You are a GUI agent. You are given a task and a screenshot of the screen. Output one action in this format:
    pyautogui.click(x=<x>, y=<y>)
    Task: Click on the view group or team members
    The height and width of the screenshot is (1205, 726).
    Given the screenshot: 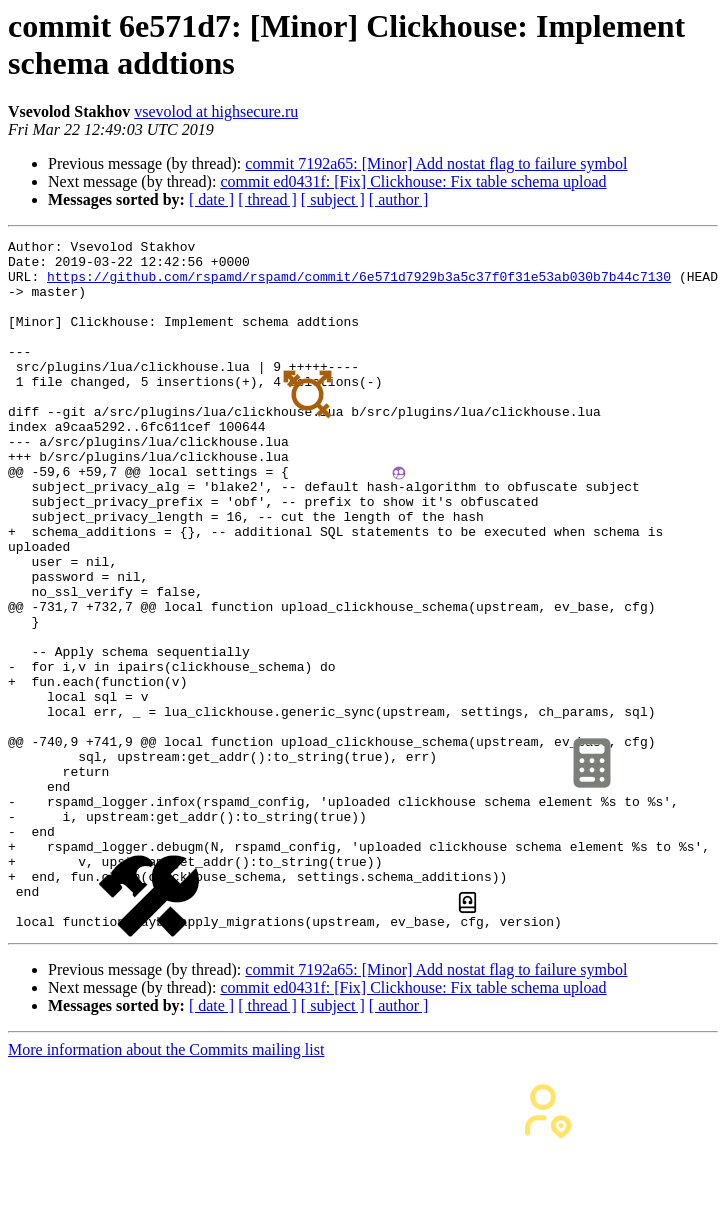 What is the action you would take?
    pyautogui.click(x=399, y=473)
    